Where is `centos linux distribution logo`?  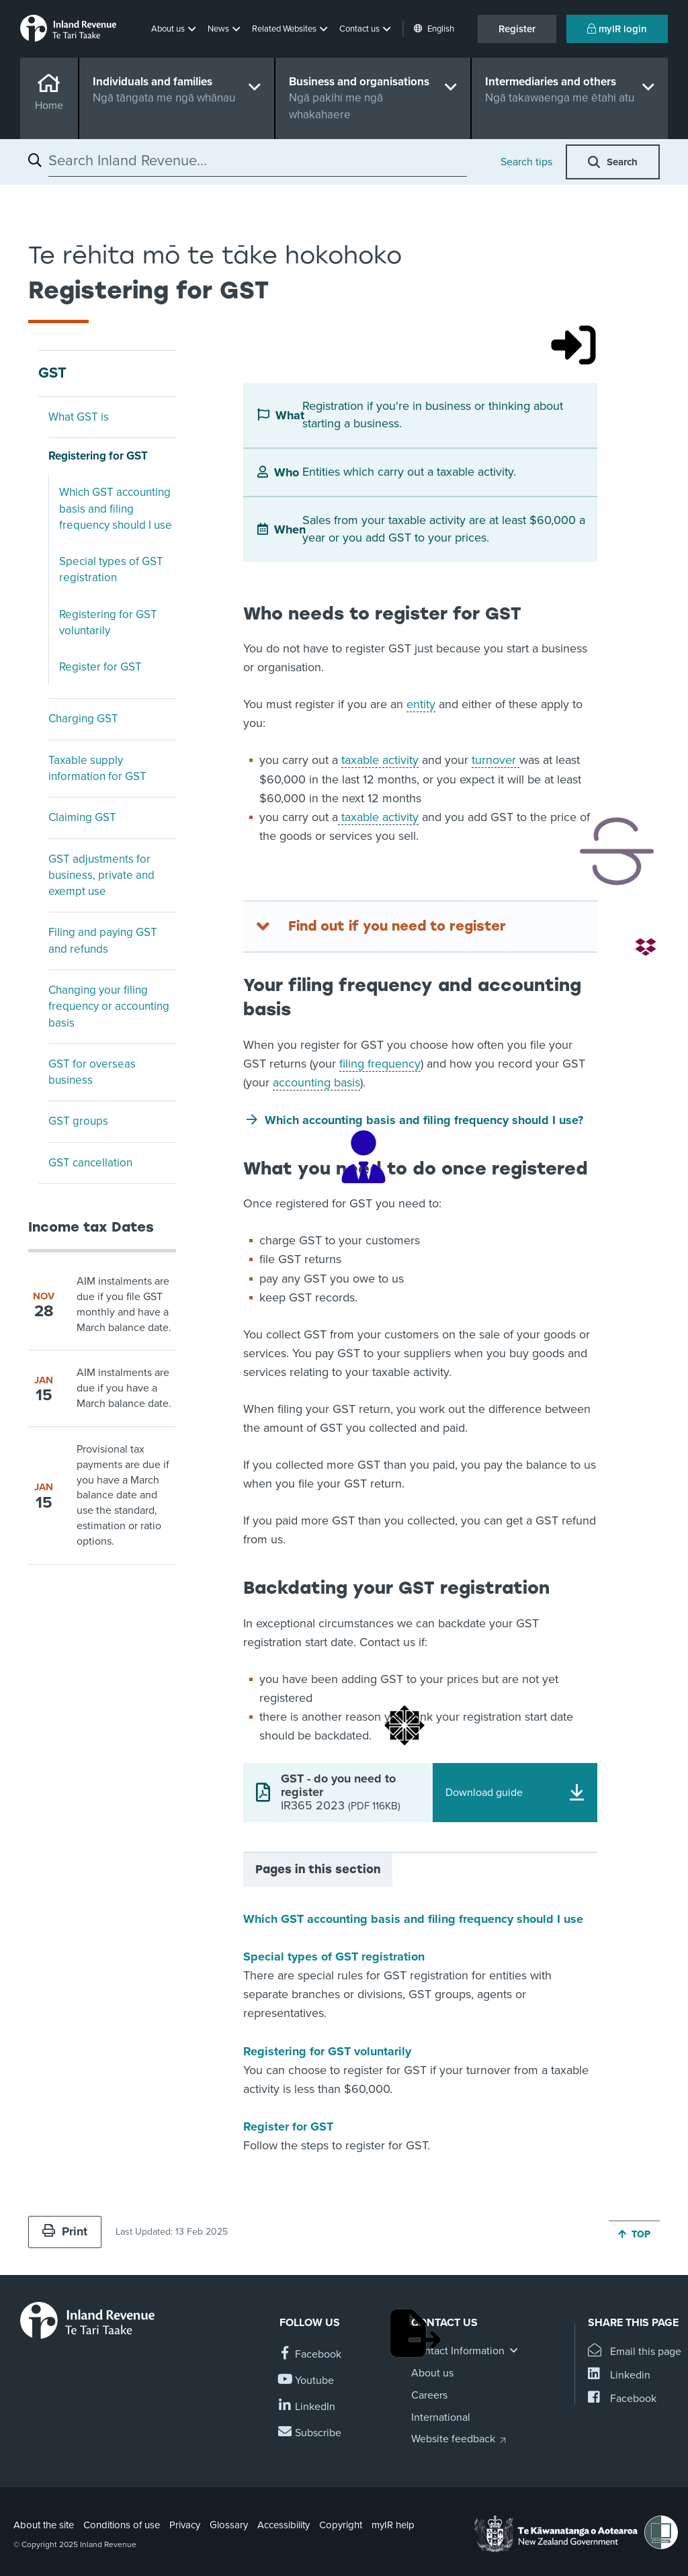
centos linux distribution logo is located at coordinates (404, 1725).